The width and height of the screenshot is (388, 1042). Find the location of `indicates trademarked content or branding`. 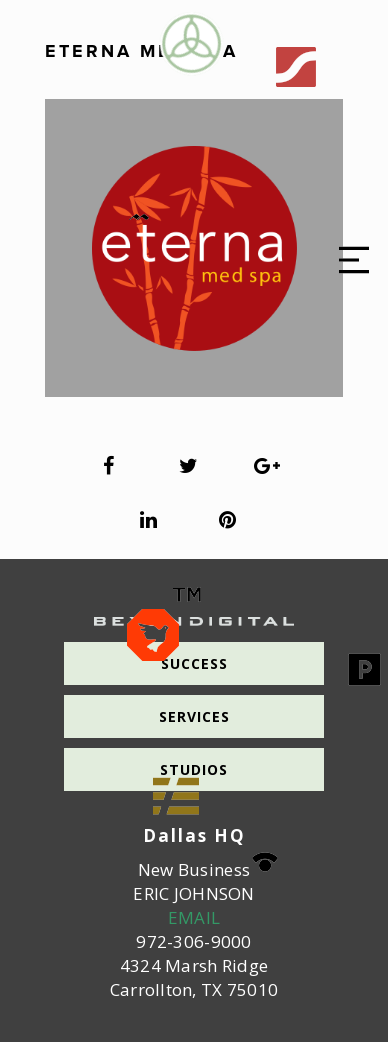

indicates trademarked content or branding is located at coordinates (187, 594).